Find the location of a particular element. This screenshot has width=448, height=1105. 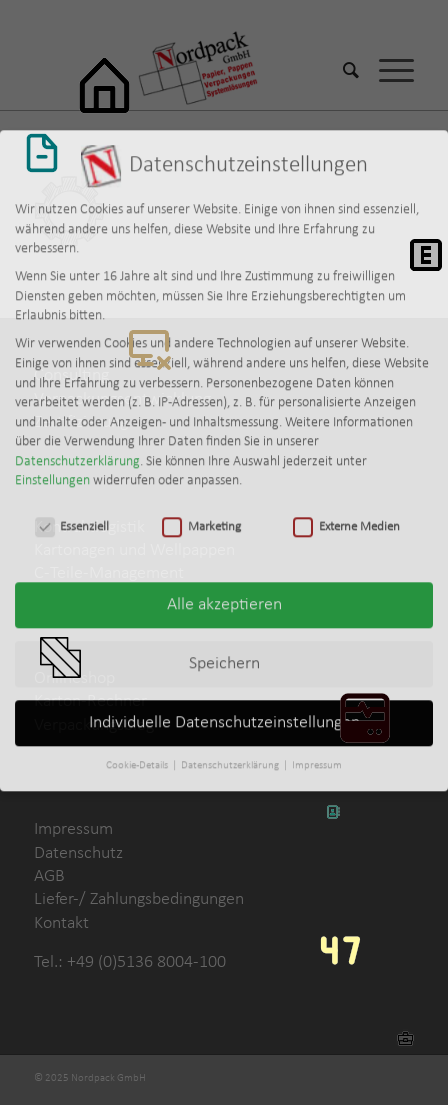

unite or merge two layers is located at coordinates (60, 657).